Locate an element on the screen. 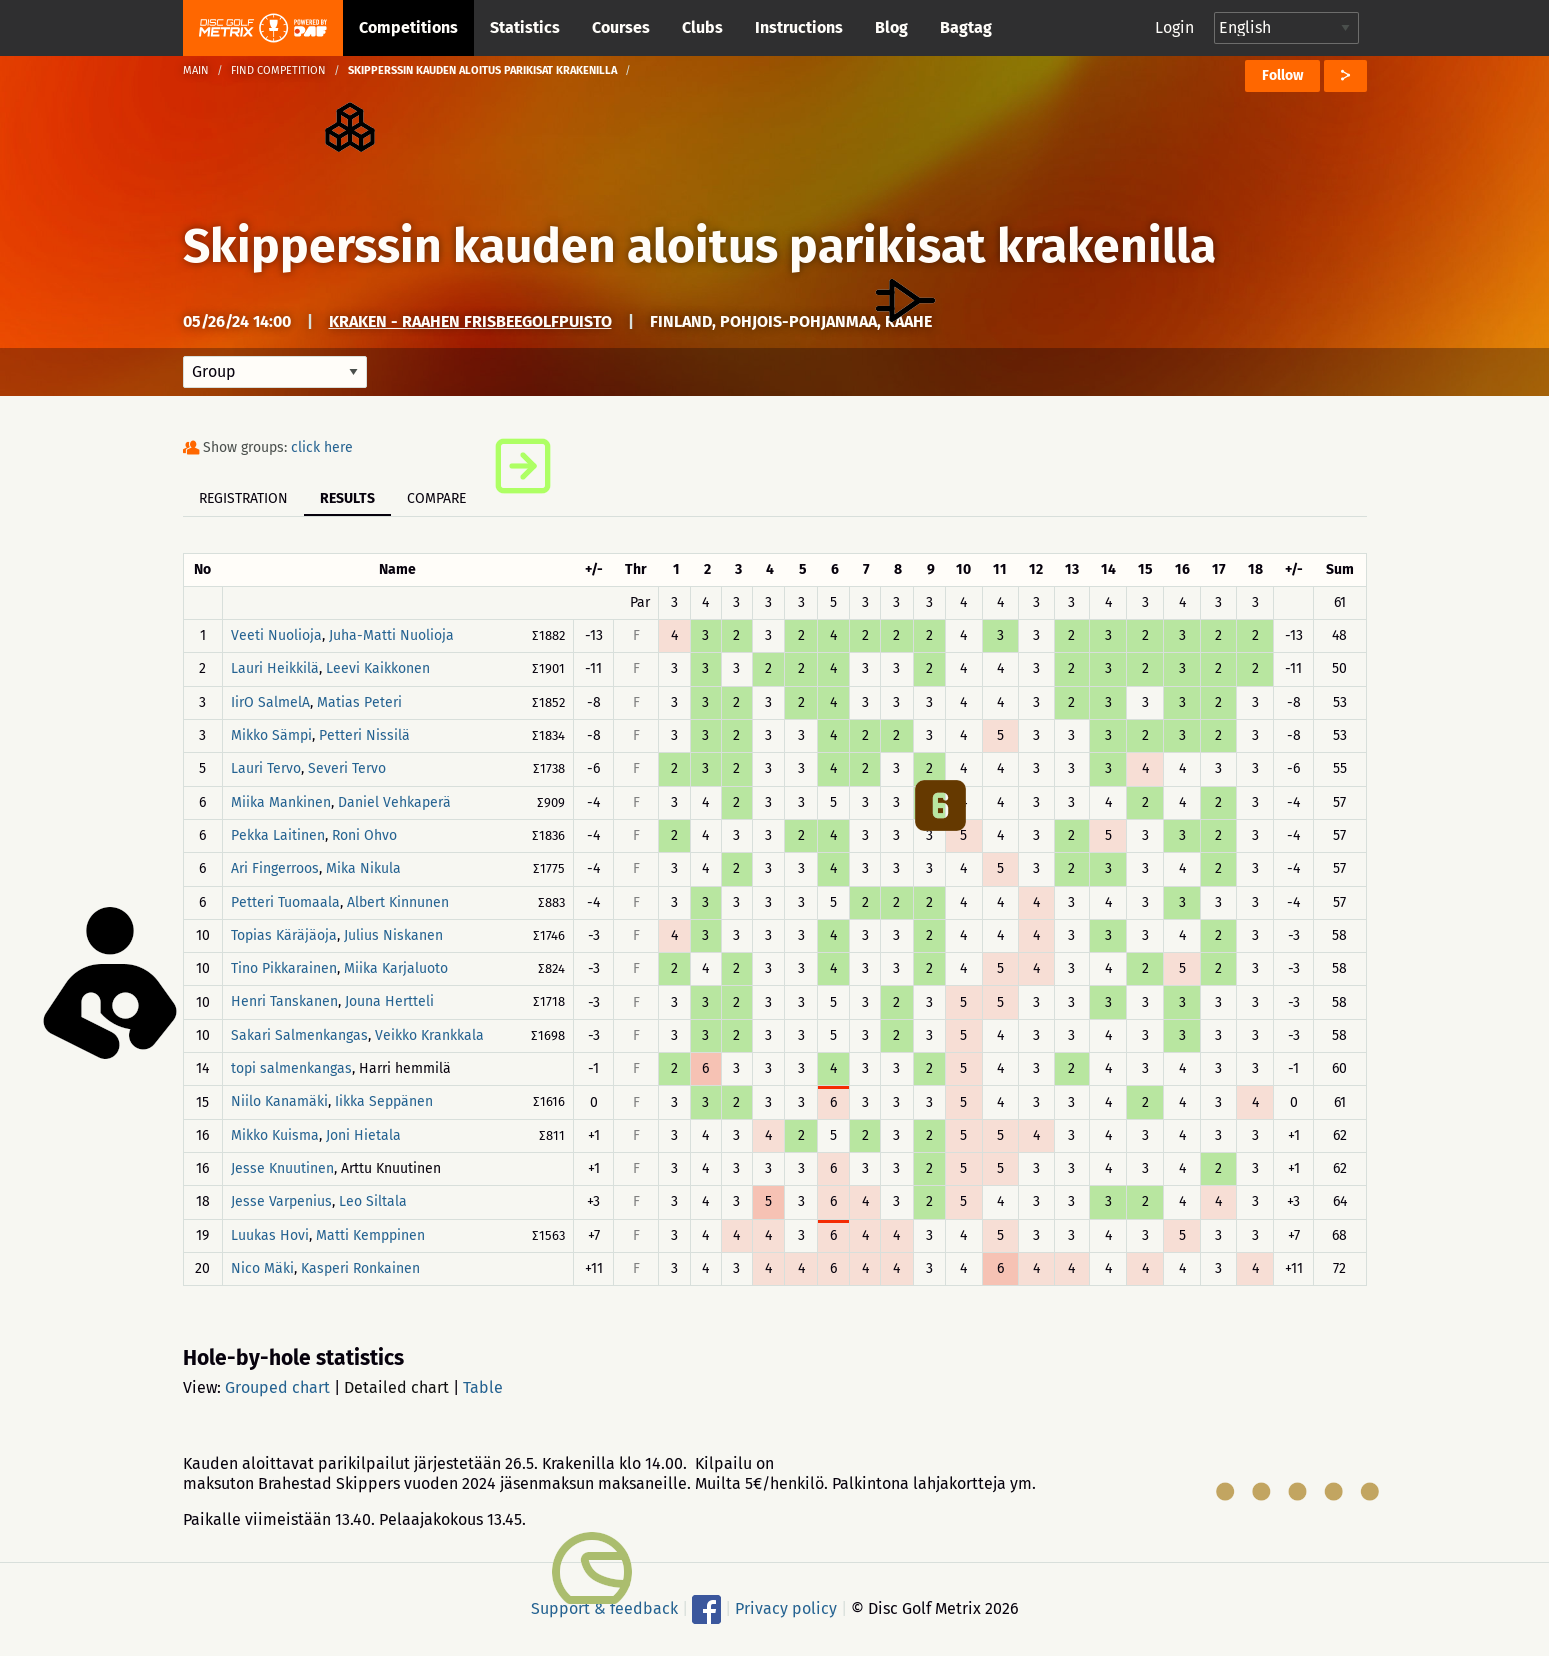 The height and width of the screenshot is (1656, 1549). indicates a divider or separator between content sections is located at coordinates (1297, 1491).